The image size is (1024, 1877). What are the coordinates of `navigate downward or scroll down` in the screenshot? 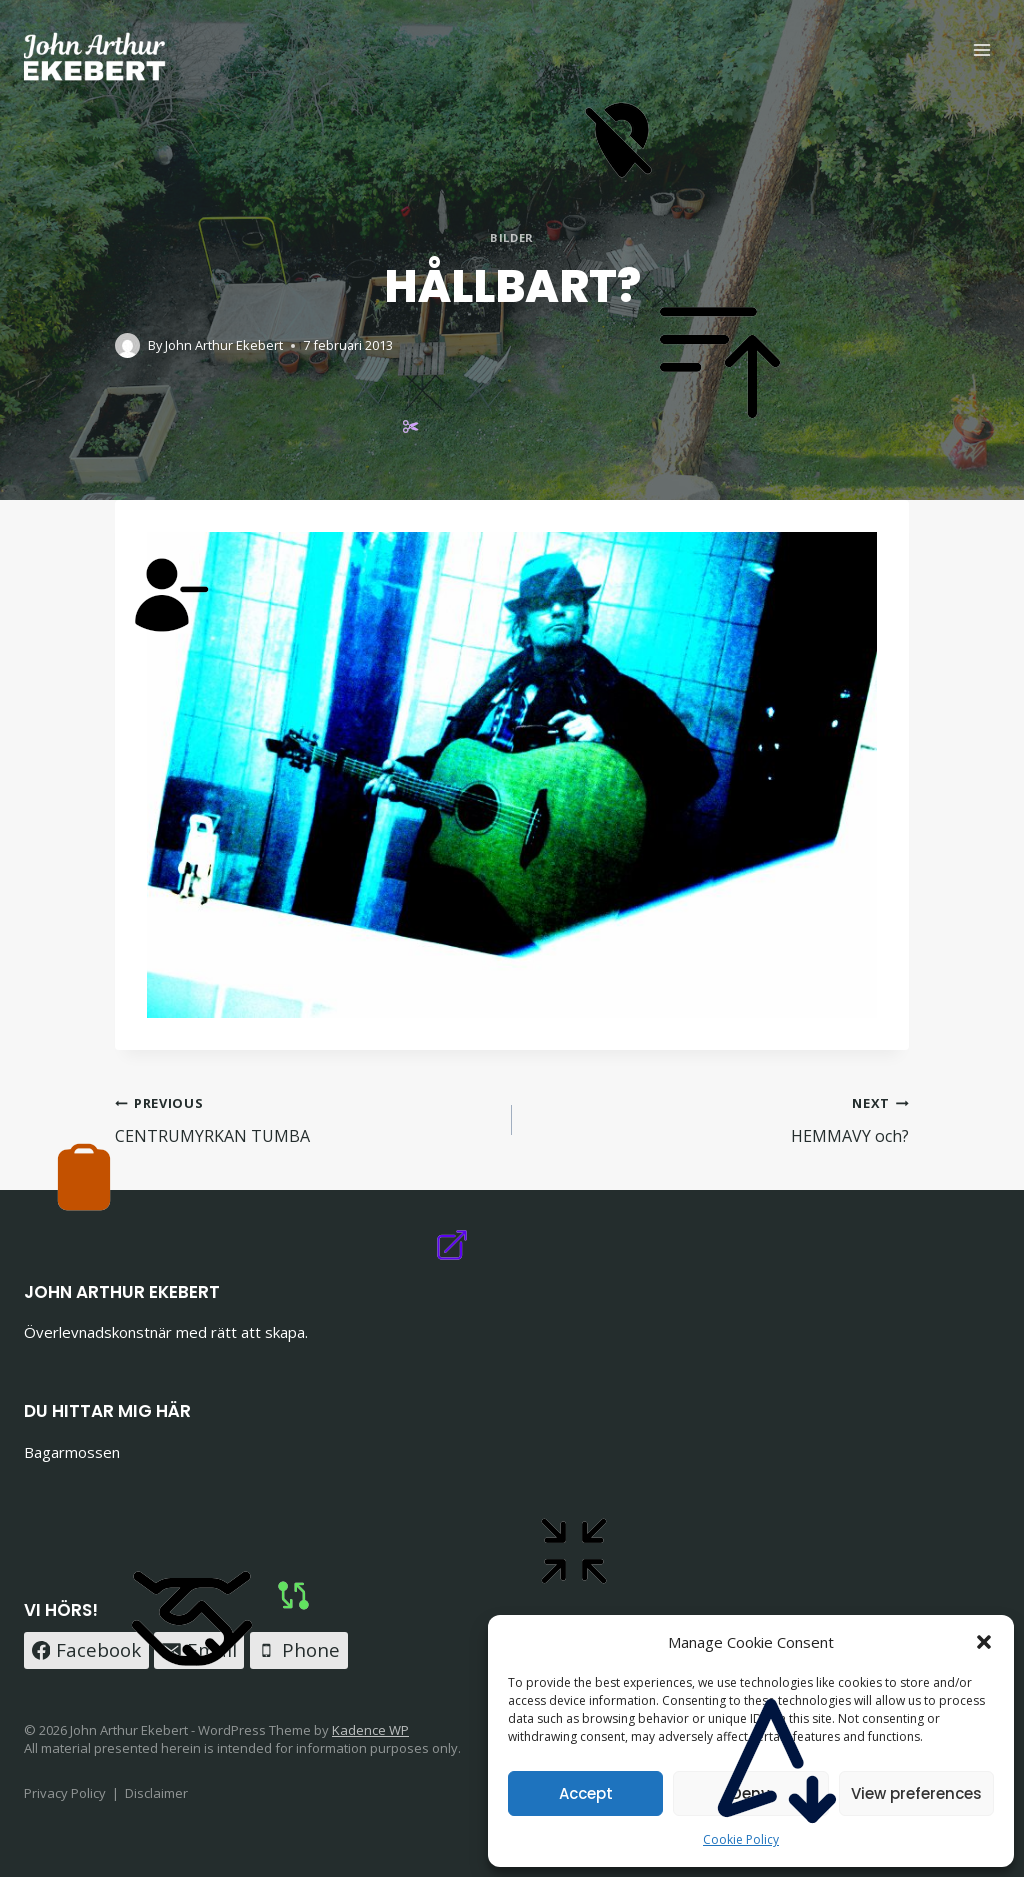 It's located at (771, 1758).